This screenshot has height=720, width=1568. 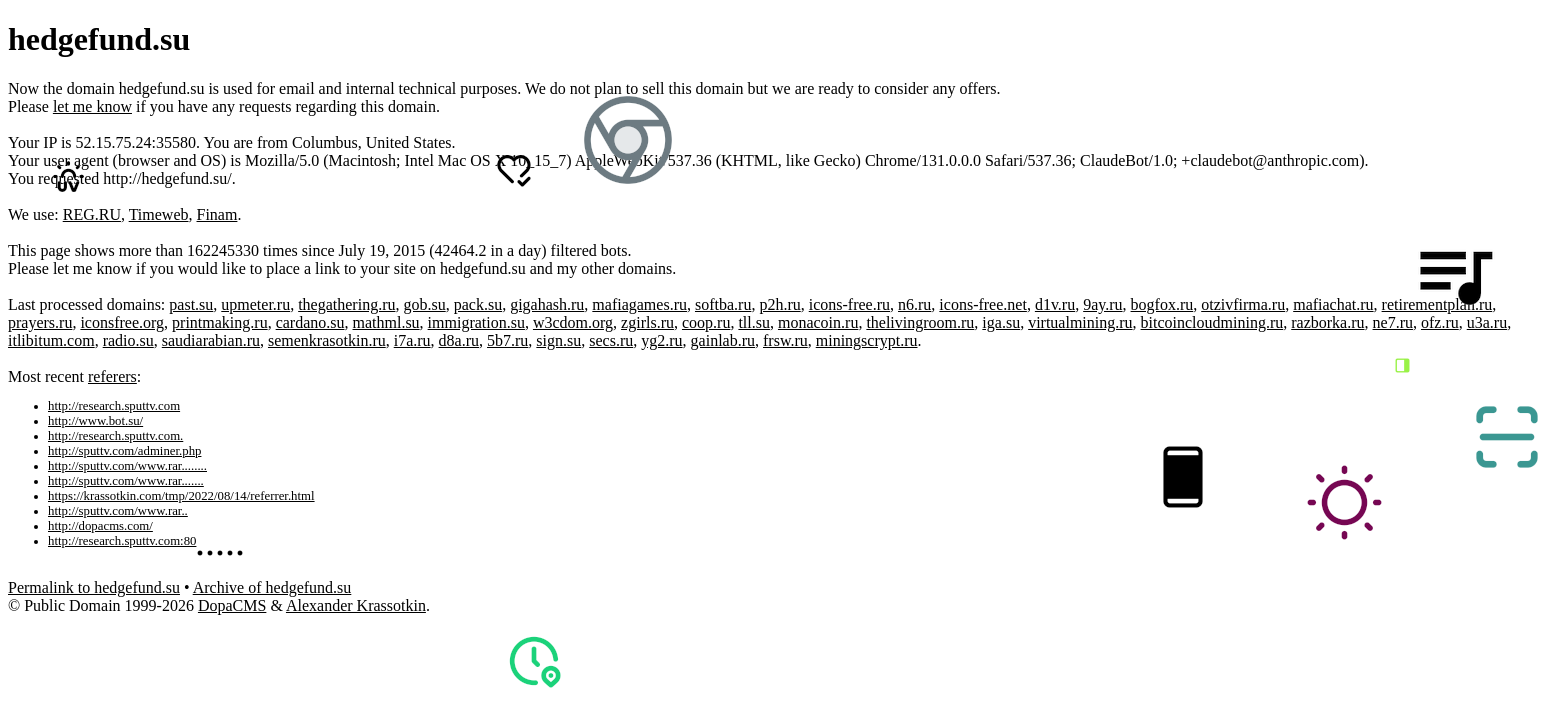 I want to click on reduce screen brightness, so click(x=1344, y=502).